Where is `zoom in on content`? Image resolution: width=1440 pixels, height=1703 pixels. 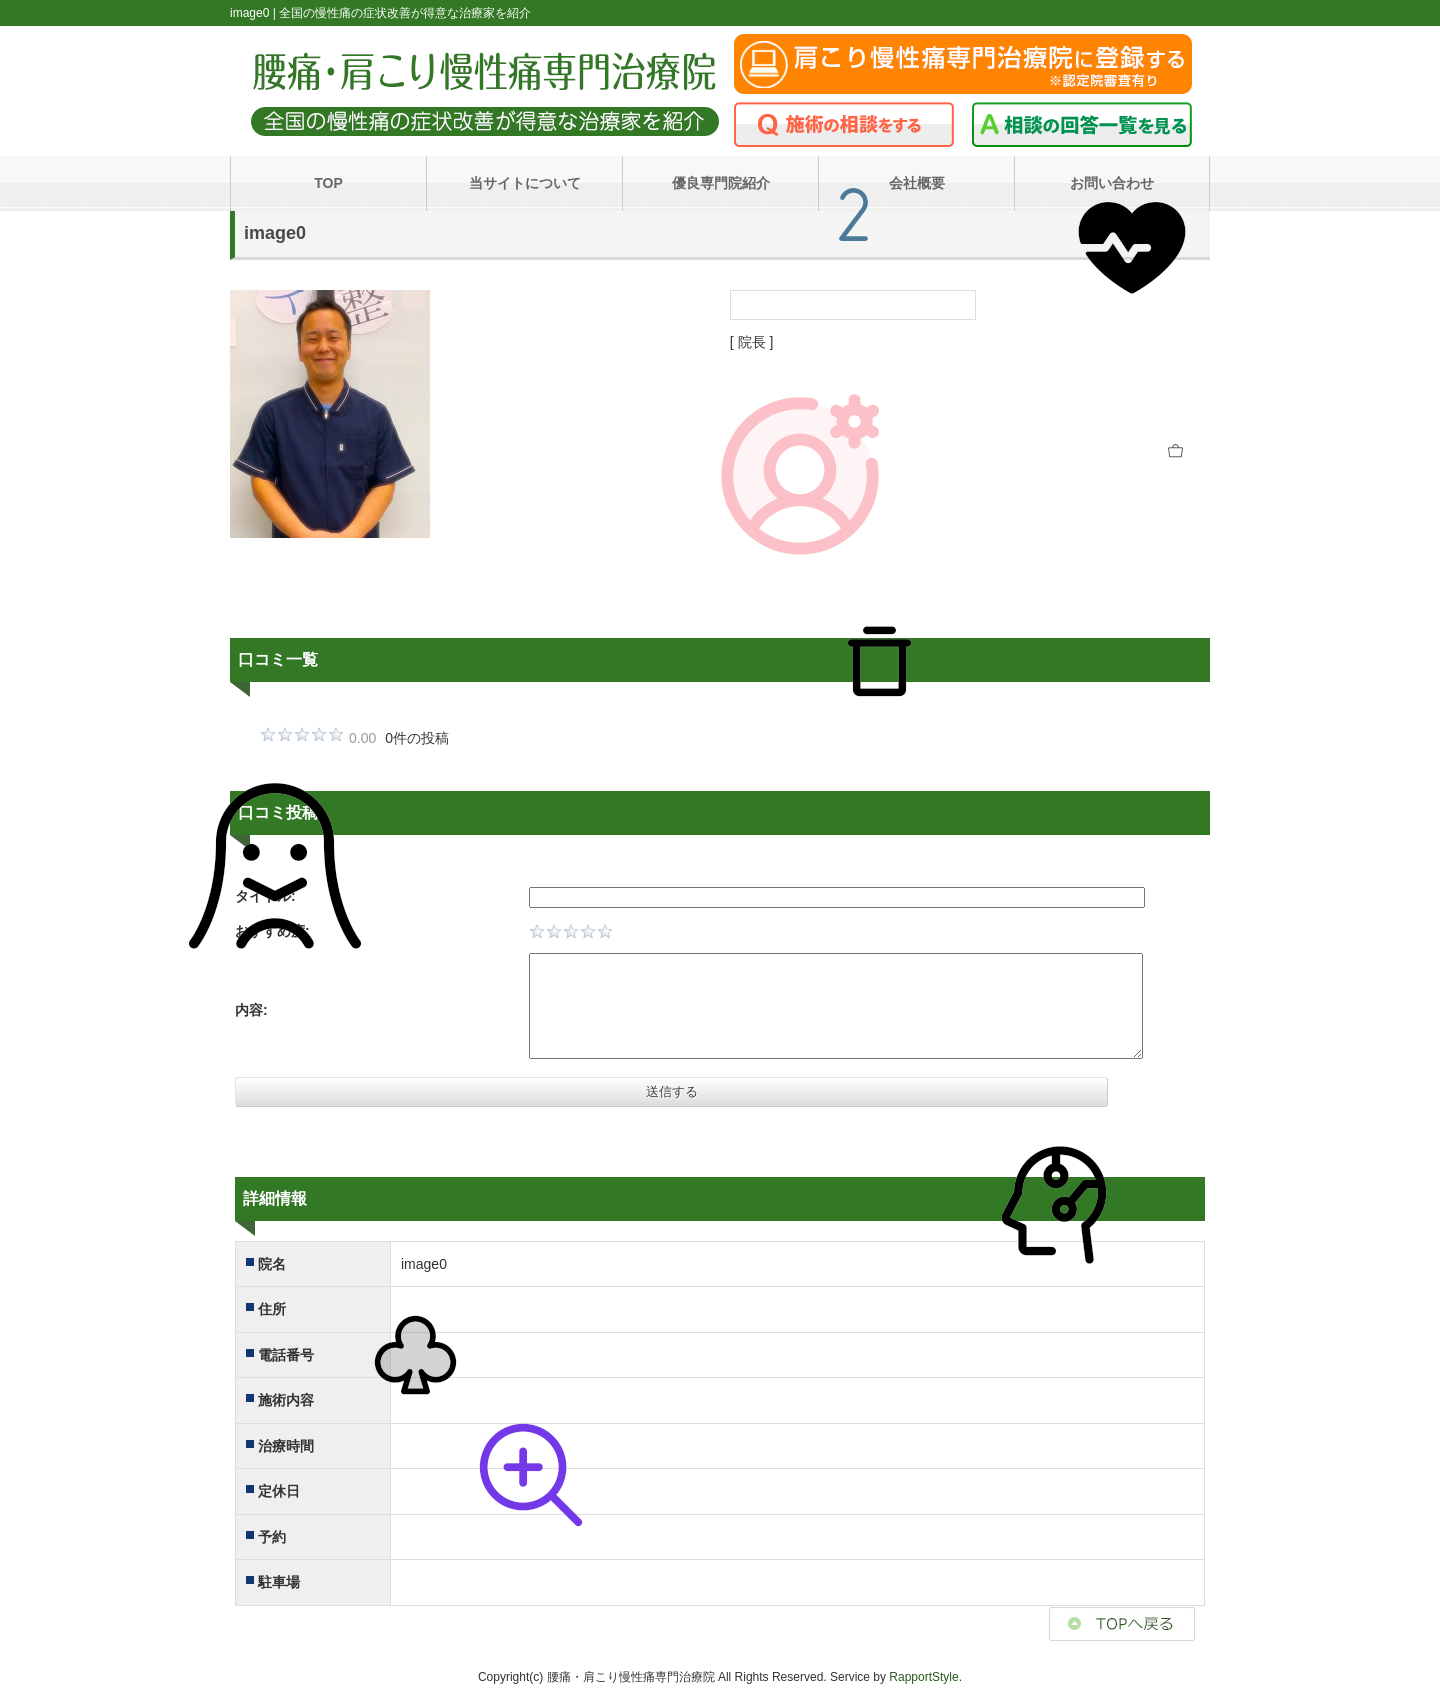 zoom in on content is located at coordinates (531, 1475).